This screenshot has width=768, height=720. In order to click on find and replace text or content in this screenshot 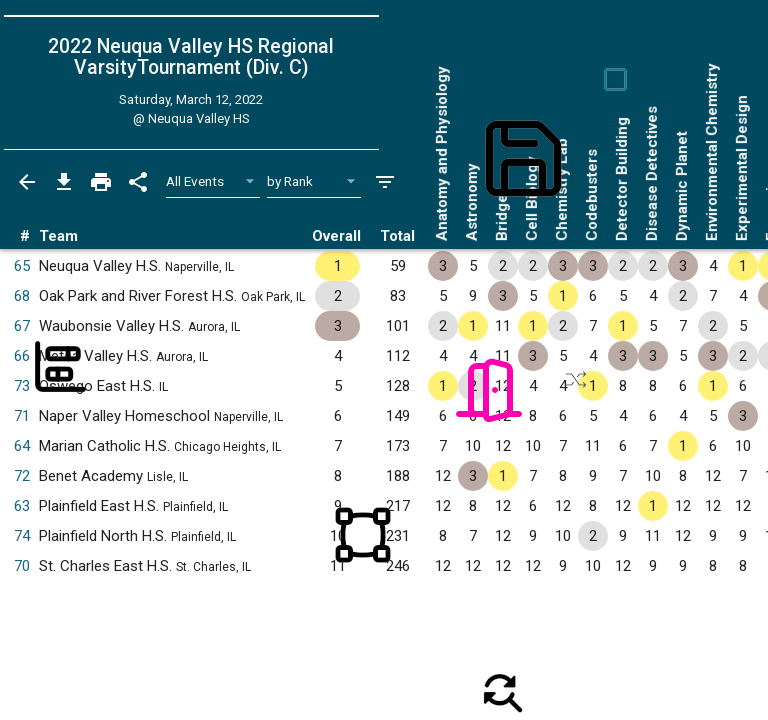, I will do `click(502, 692)`.